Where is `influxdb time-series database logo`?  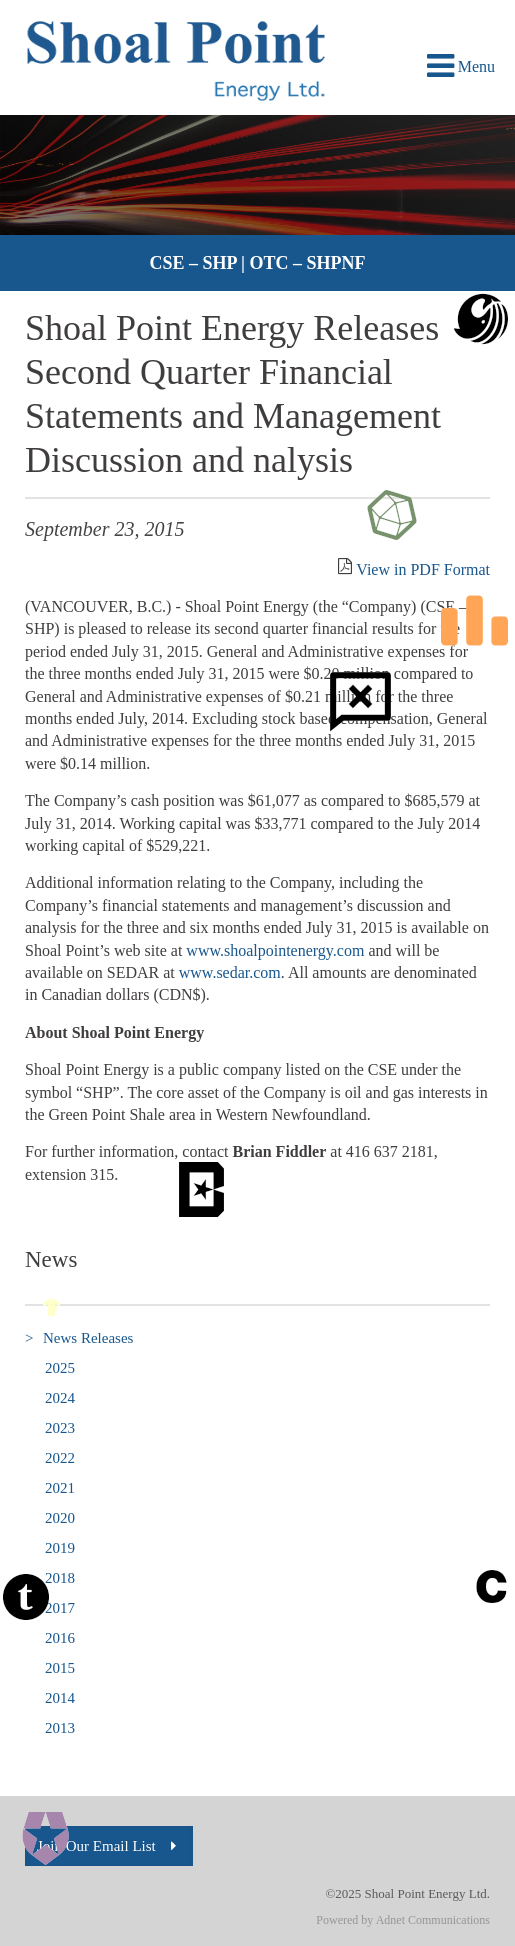
influxdb time-series database logo is located at coordinates (392, 515).